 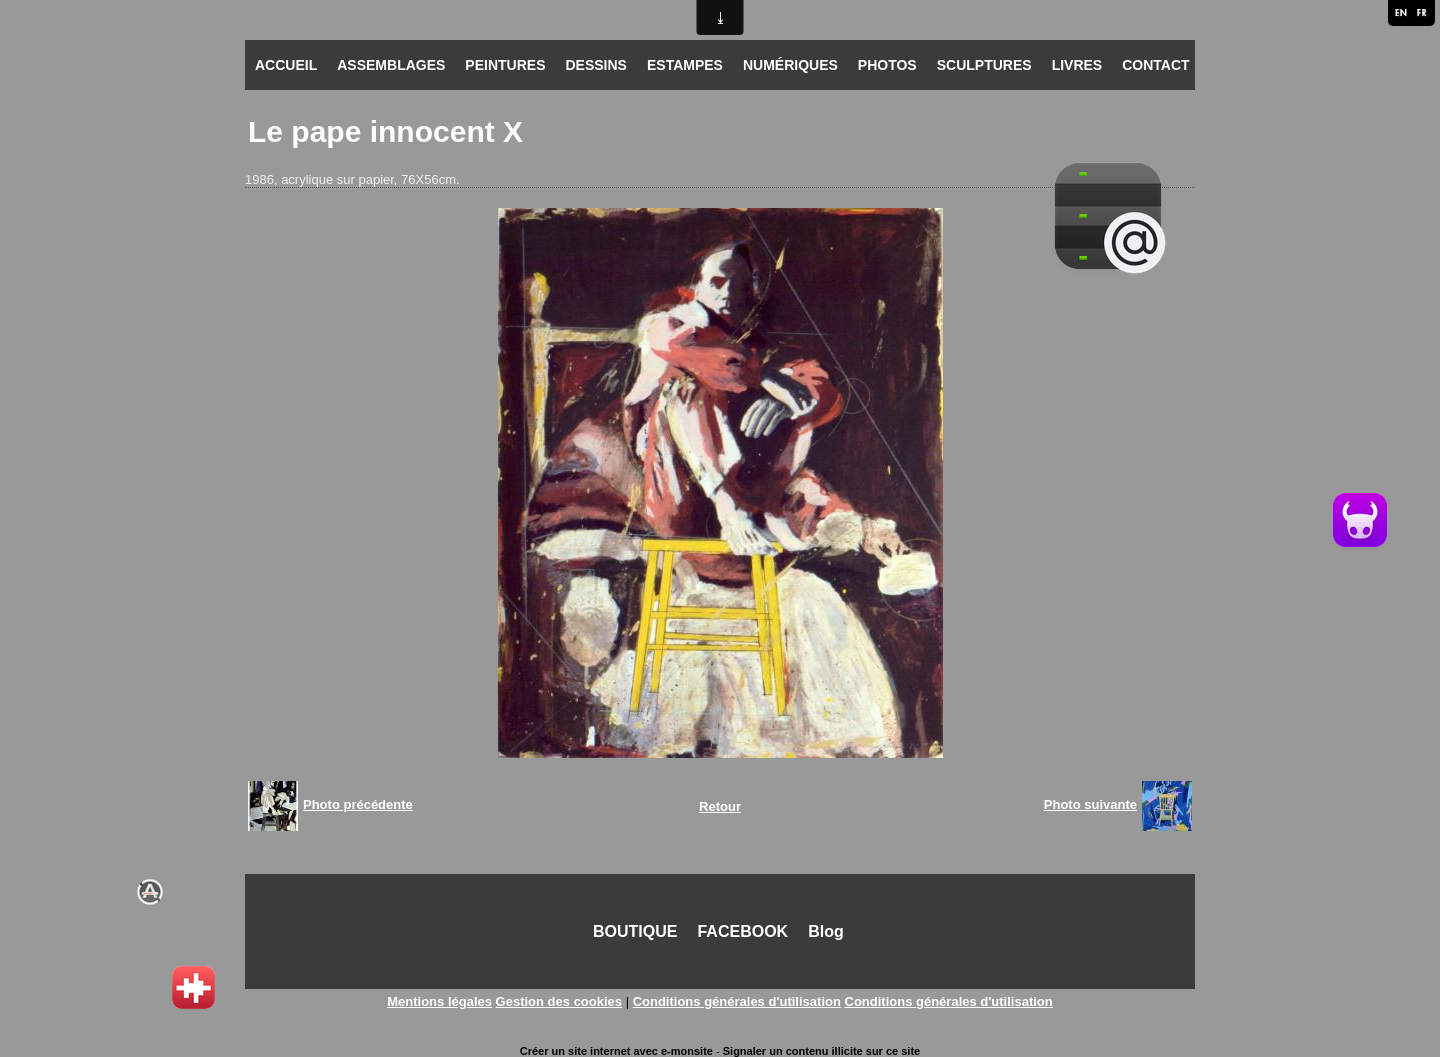 I want to click on configure dns server settings, so click(x=1108, y=216).